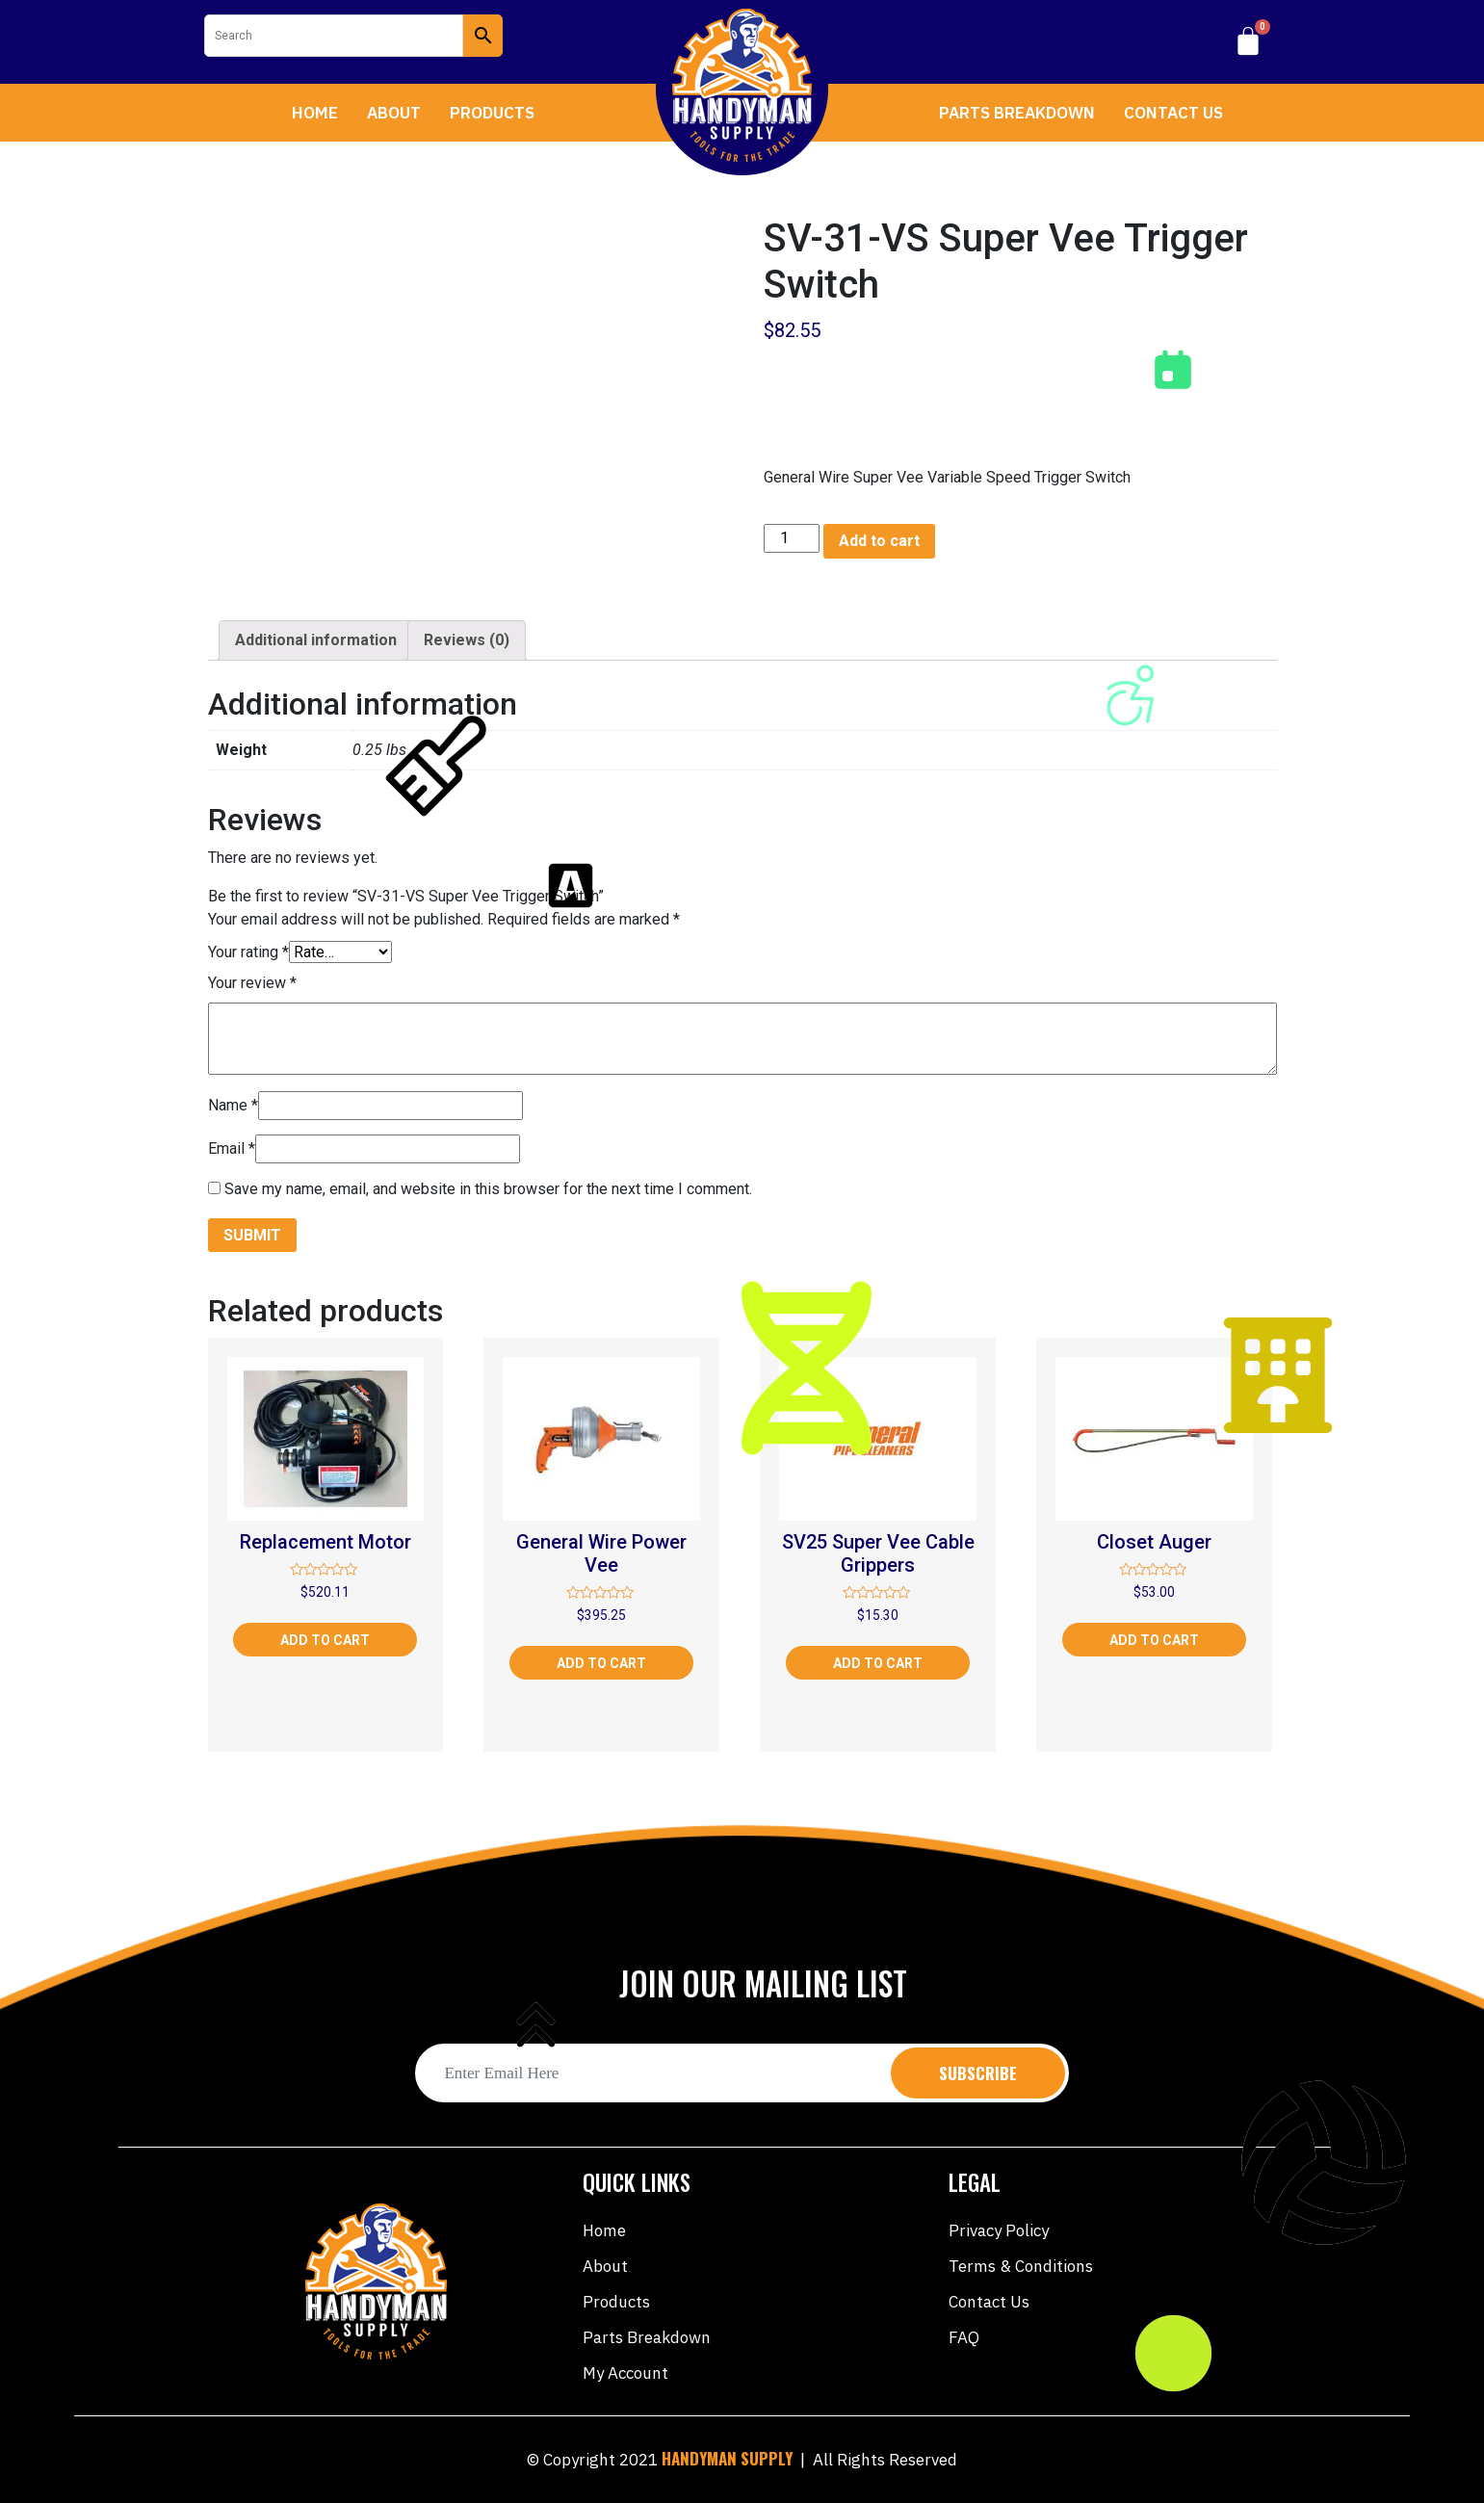 This screenshot has width=1484, height=2503. I want to click on view today's date or daily agenda, so click(1173, 371).